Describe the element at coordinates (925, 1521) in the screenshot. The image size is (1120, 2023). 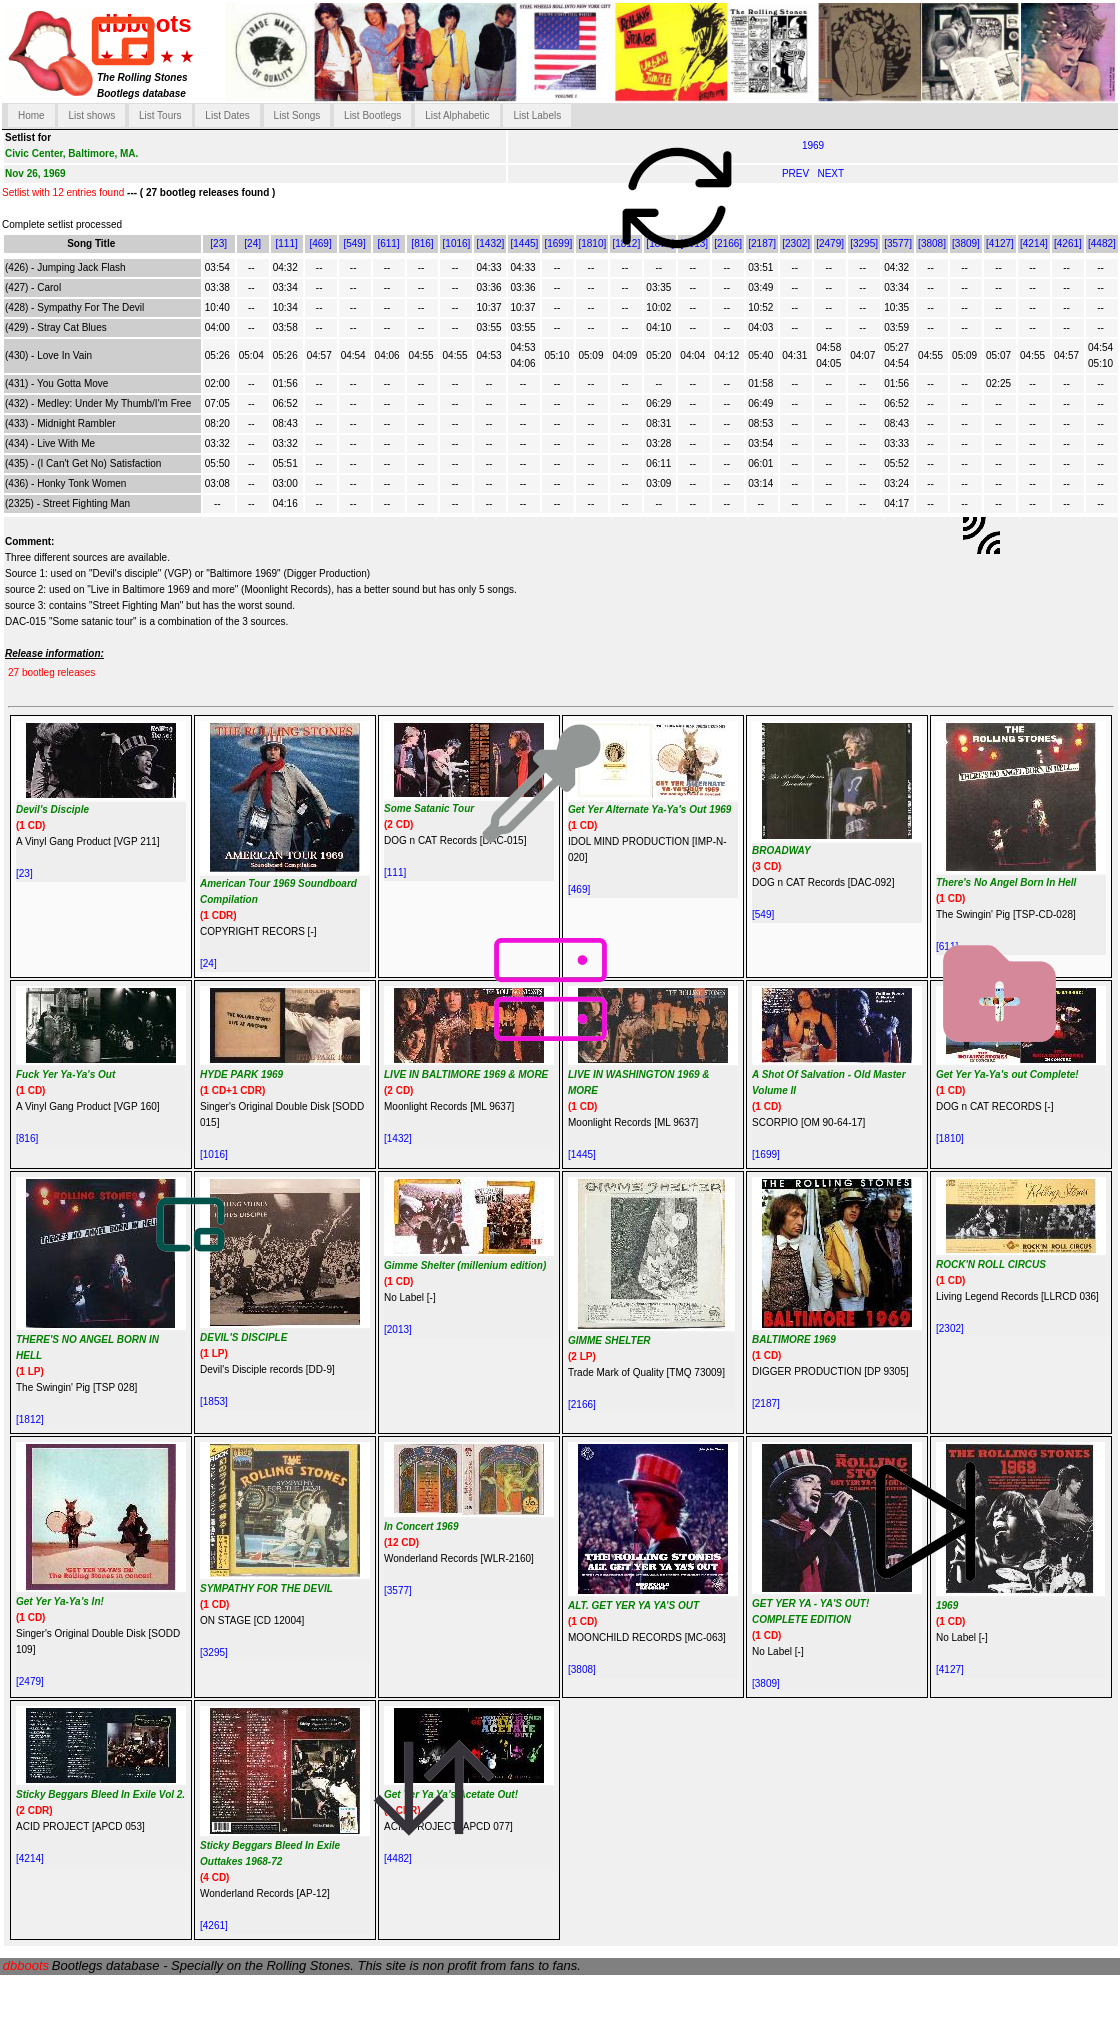
I see `skip to the next track` at that location.